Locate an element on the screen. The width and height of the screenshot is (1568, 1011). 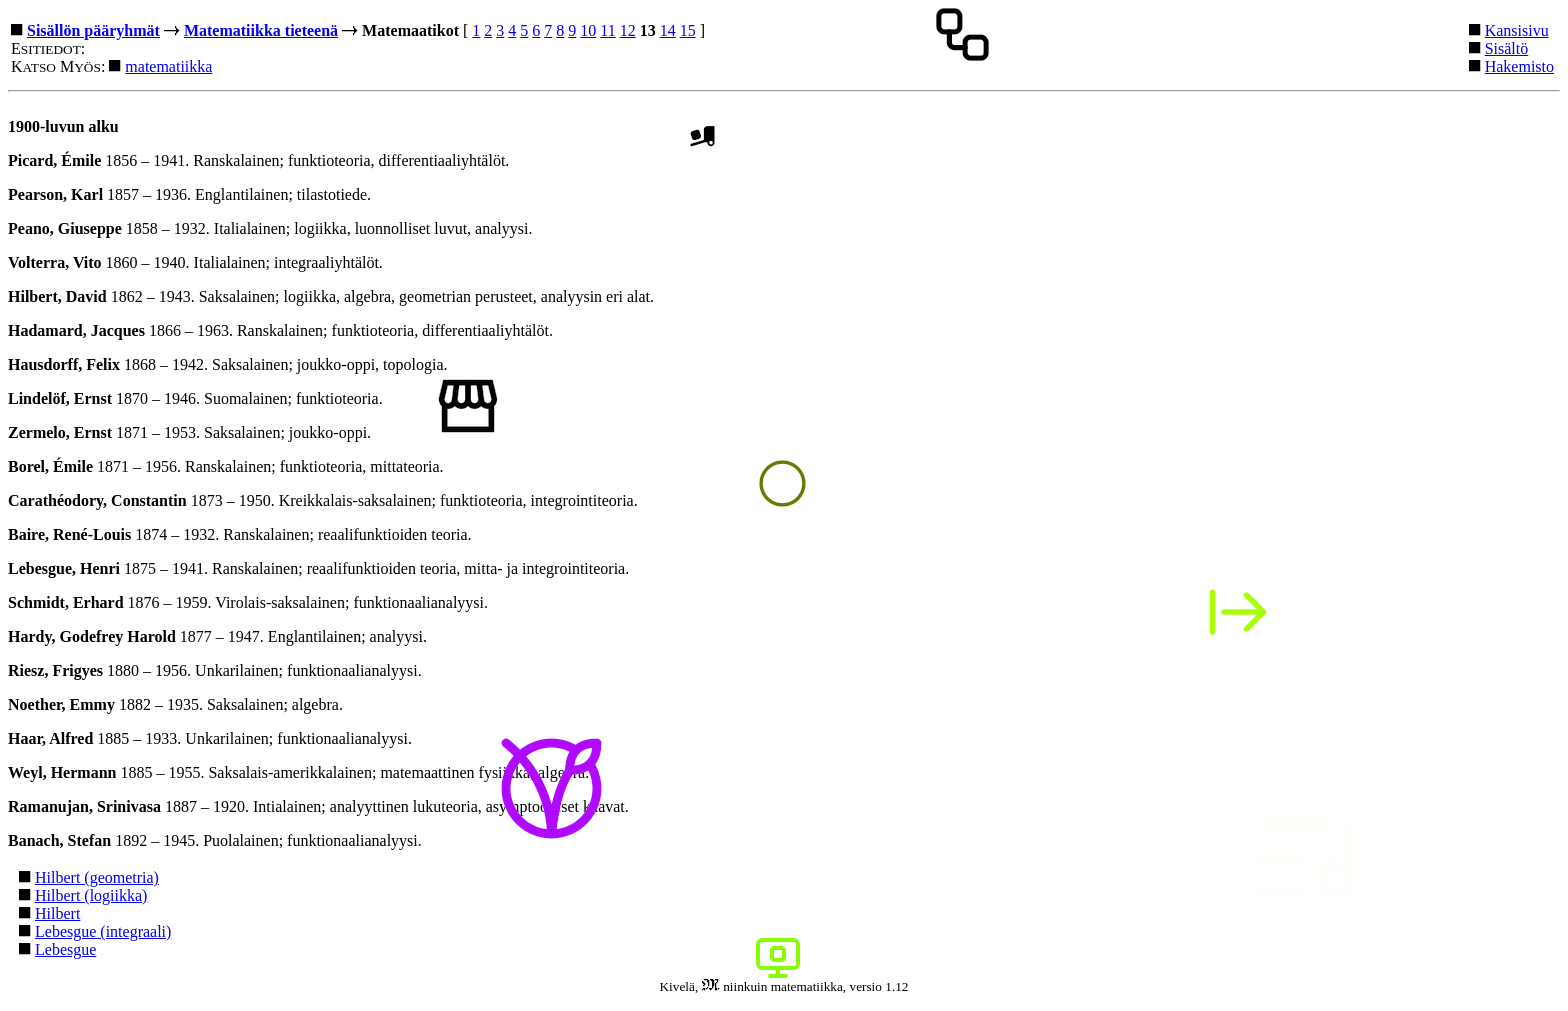
view or manage workflow automation is located at coordinates (962, 34).